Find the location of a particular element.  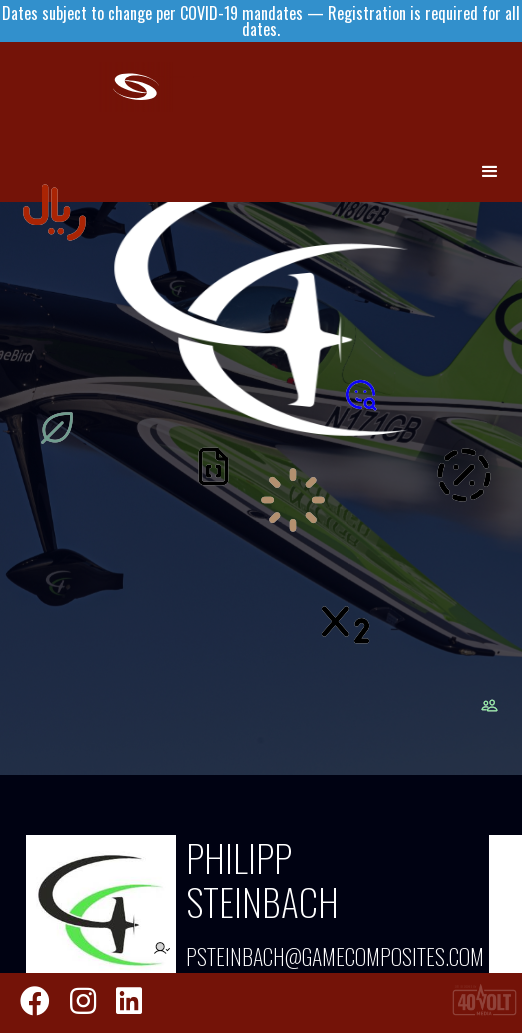

search for emotions or mood filters is located at coordinates (360, 394).